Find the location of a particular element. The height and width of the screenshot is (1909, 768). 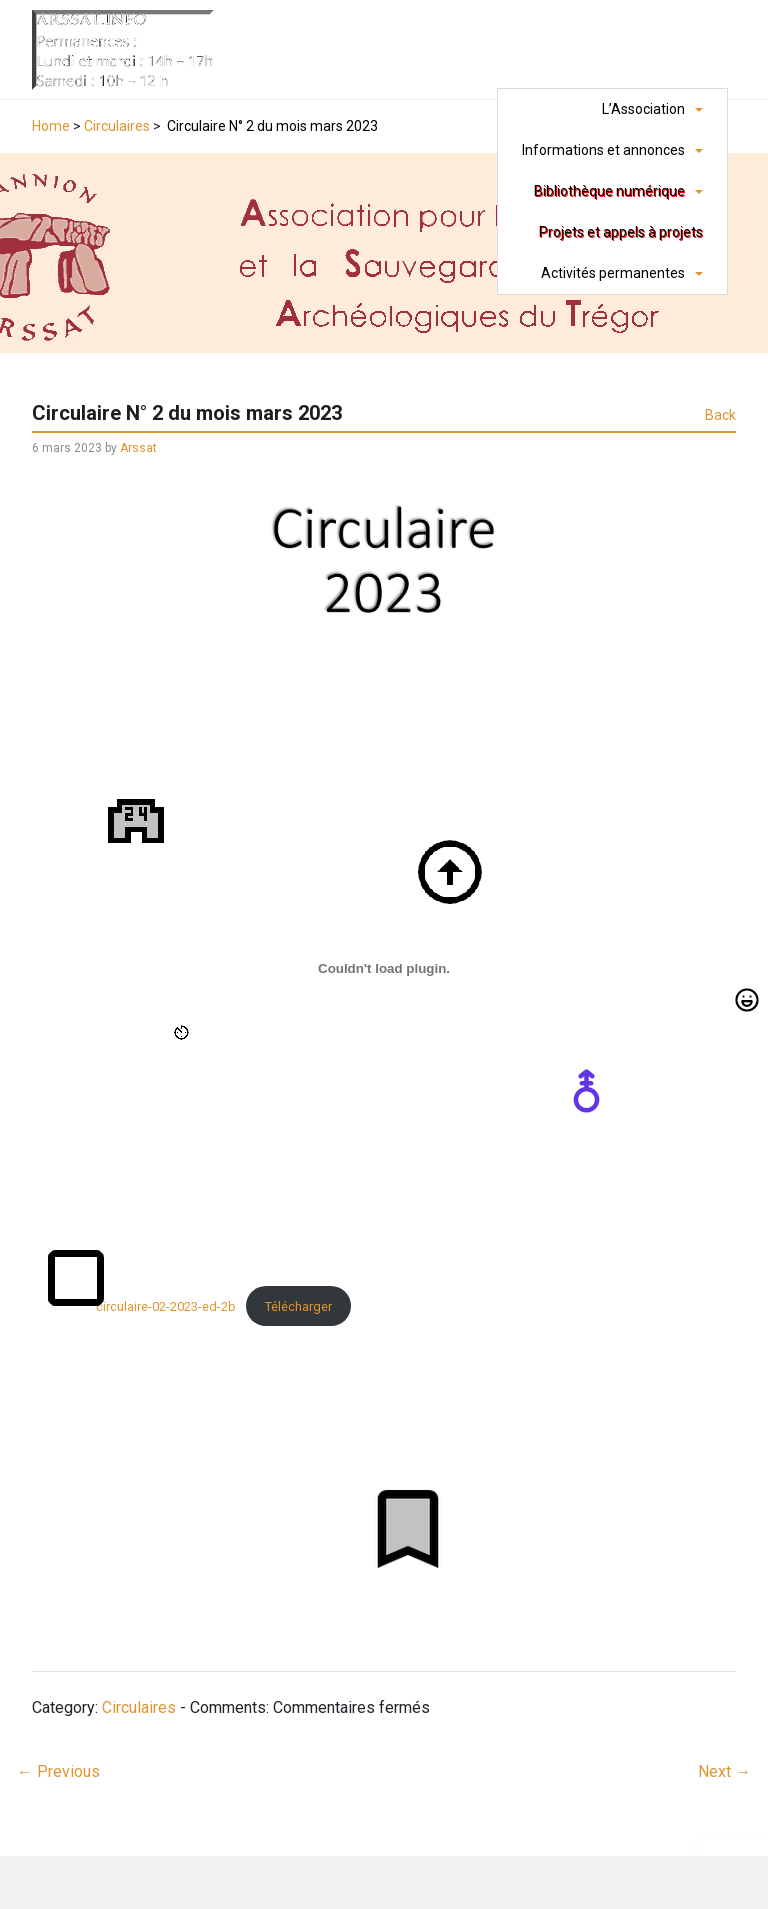

set or view a countdown timer is located at coordinates (181, 1032).